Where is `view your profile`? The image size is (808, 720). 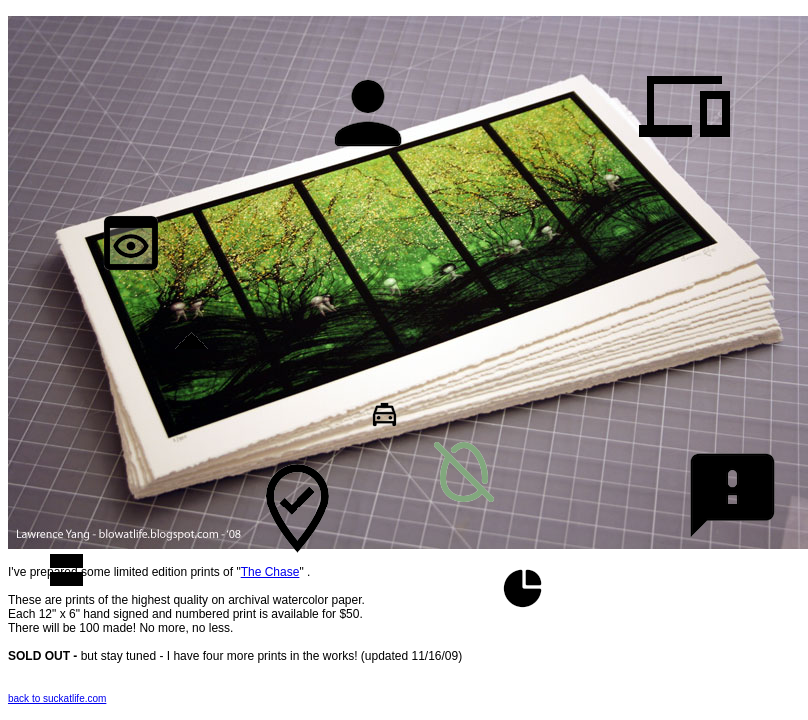
view your profile is located at coordinates (368, 113).